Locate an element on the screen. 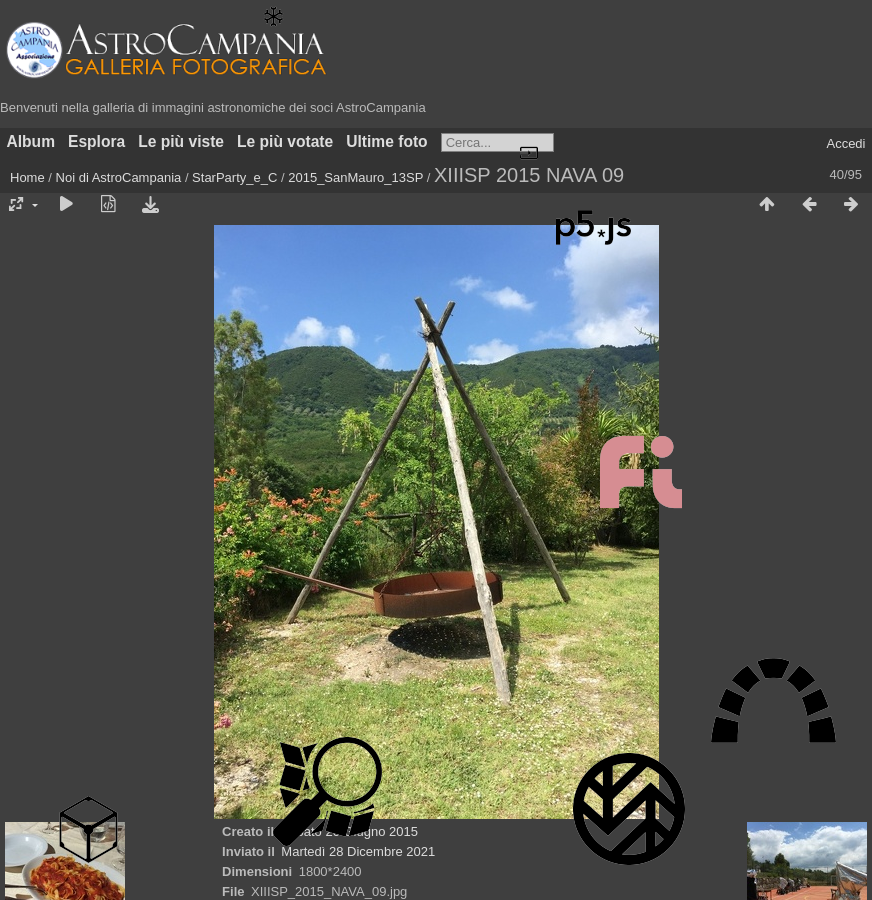 The width and height of the screenshot is (872, 900). activate cooling or air conditioning mode is located at coordinates (273, 16).